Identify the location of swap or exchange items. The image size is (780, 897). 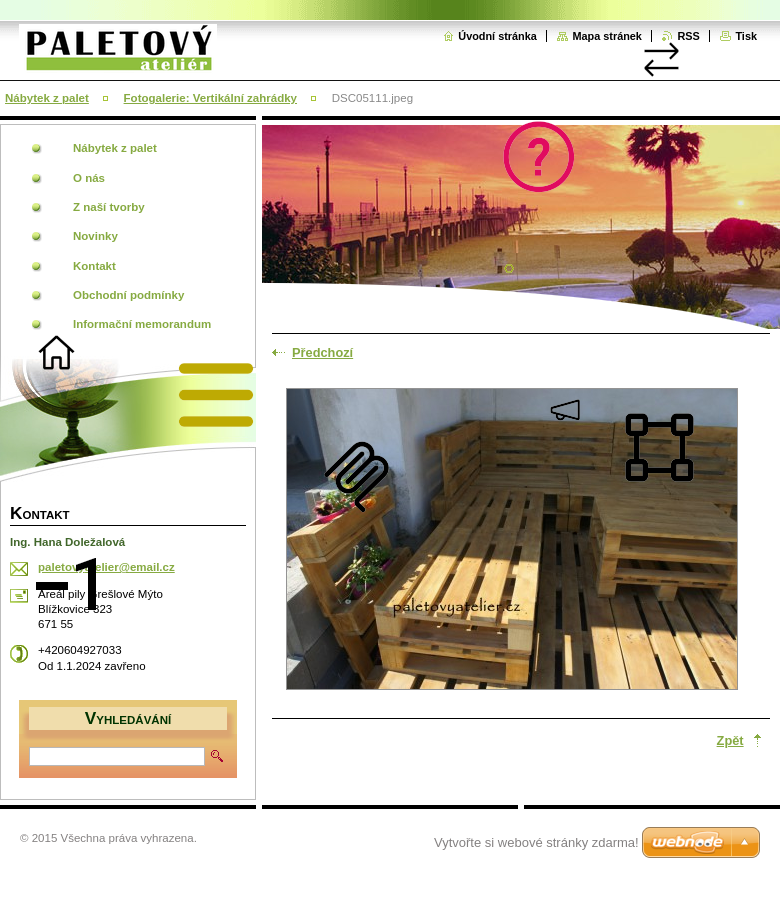
(661, 59).